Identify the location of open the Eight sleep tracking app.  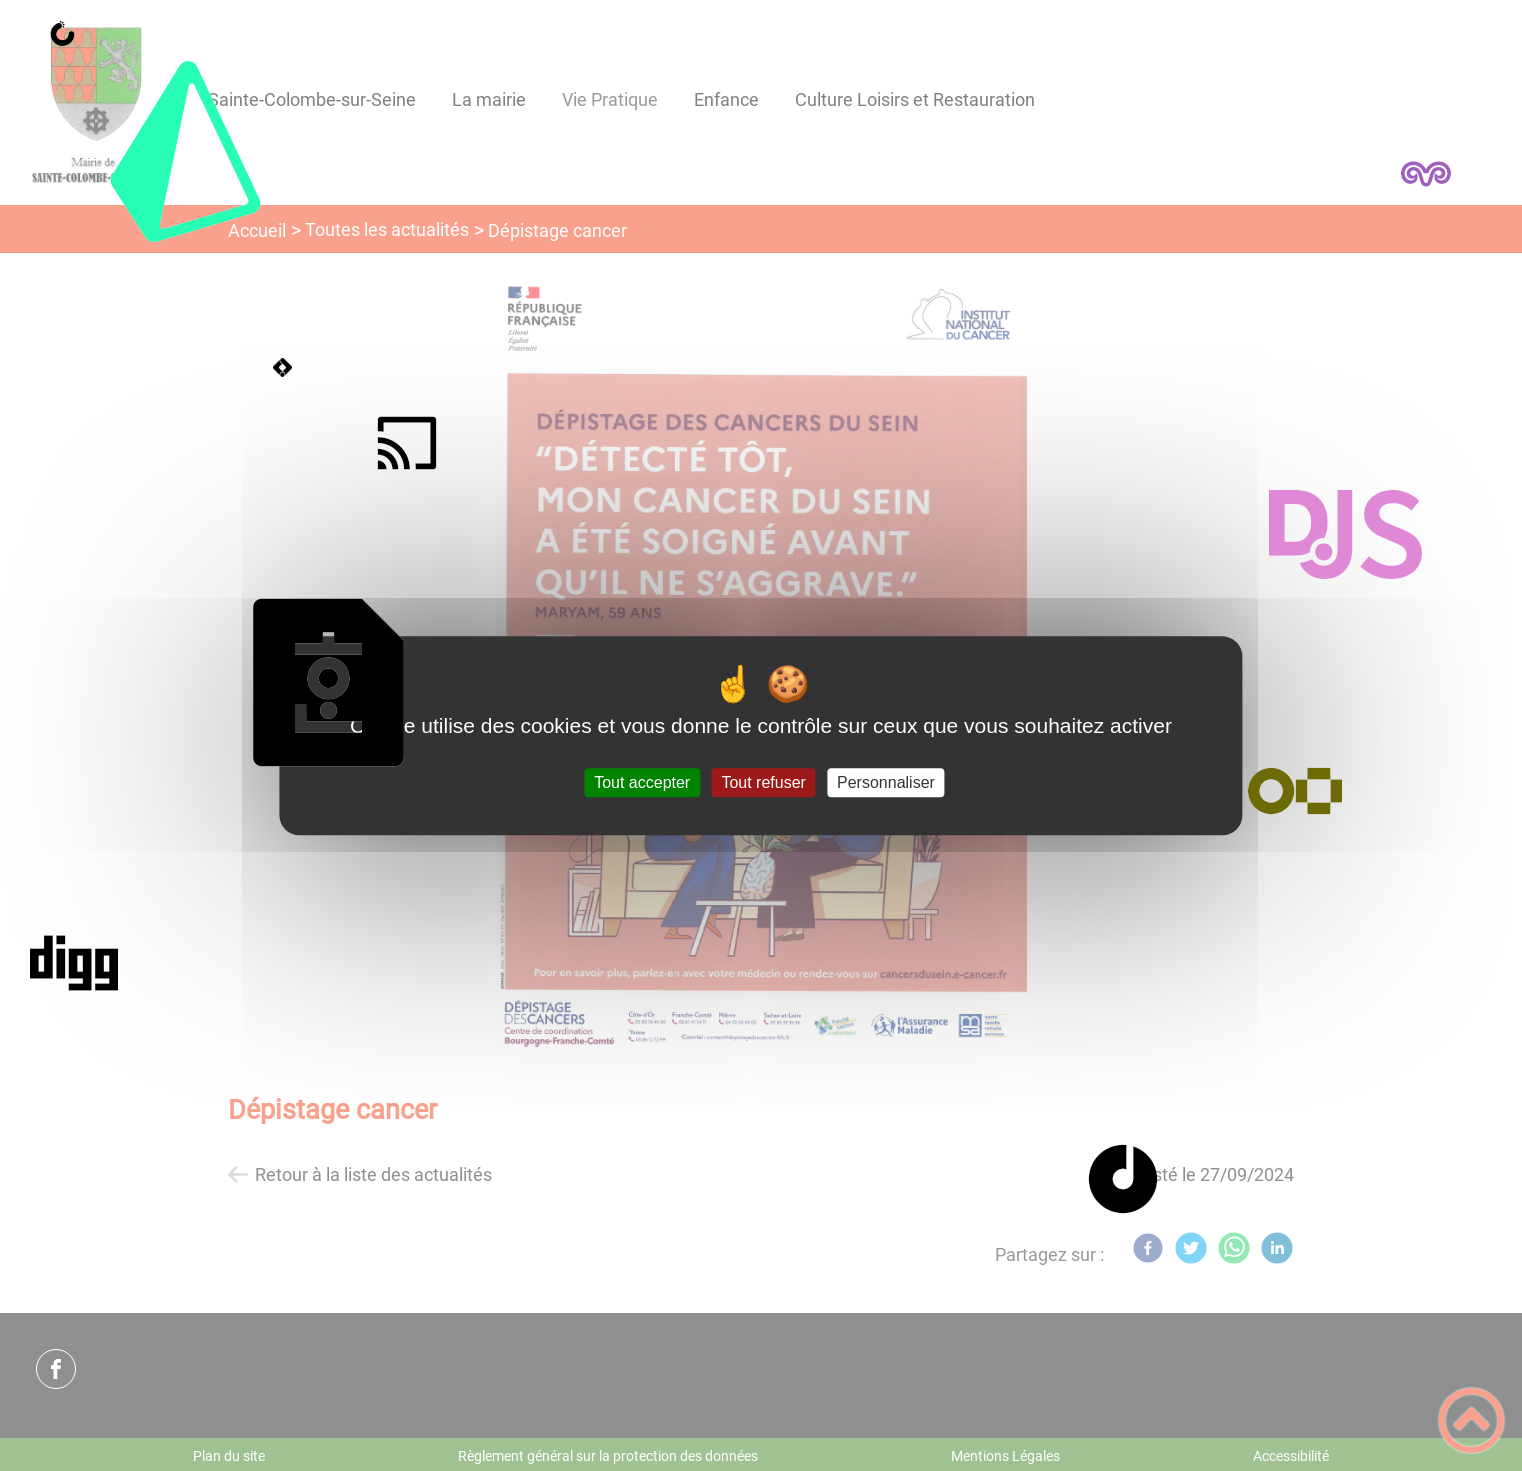
(1295, 791).